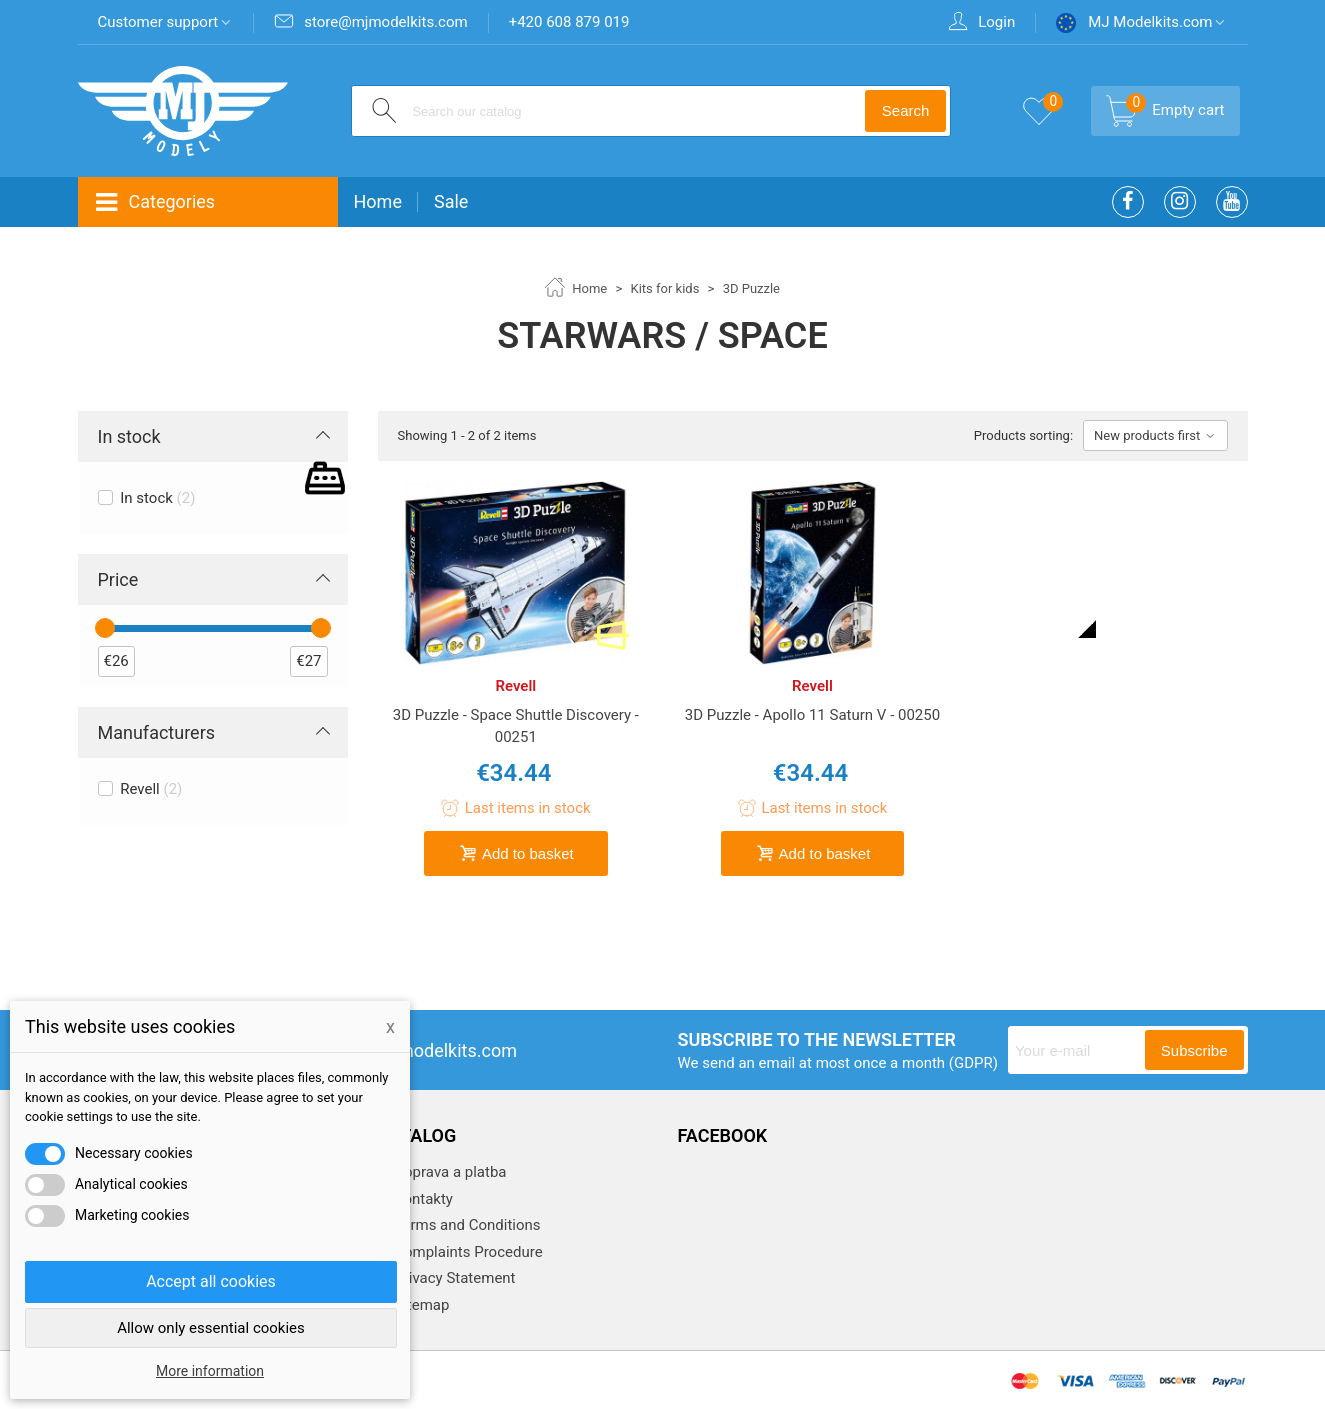  What do you see at coordinates (325, 480) in the screenshot?
I see `access point of sale system` at bounding box center [325, 480].